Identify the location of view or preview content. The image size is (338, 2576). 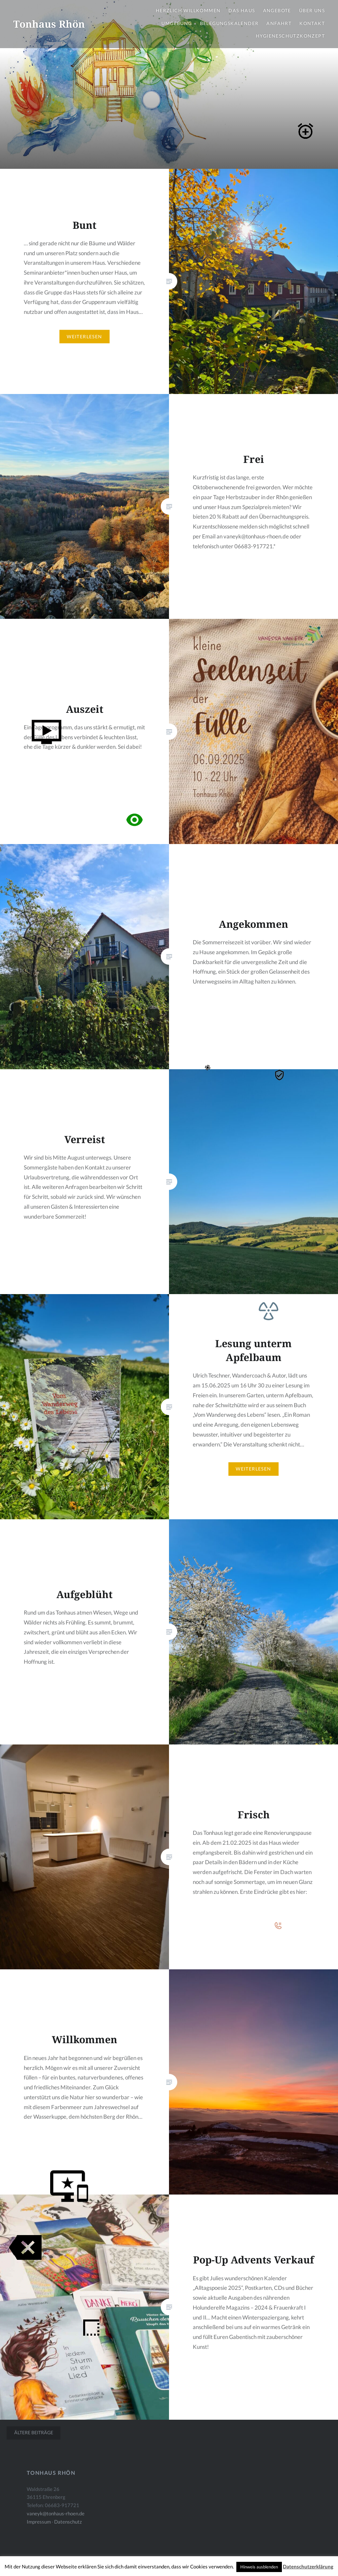
(134, 820).